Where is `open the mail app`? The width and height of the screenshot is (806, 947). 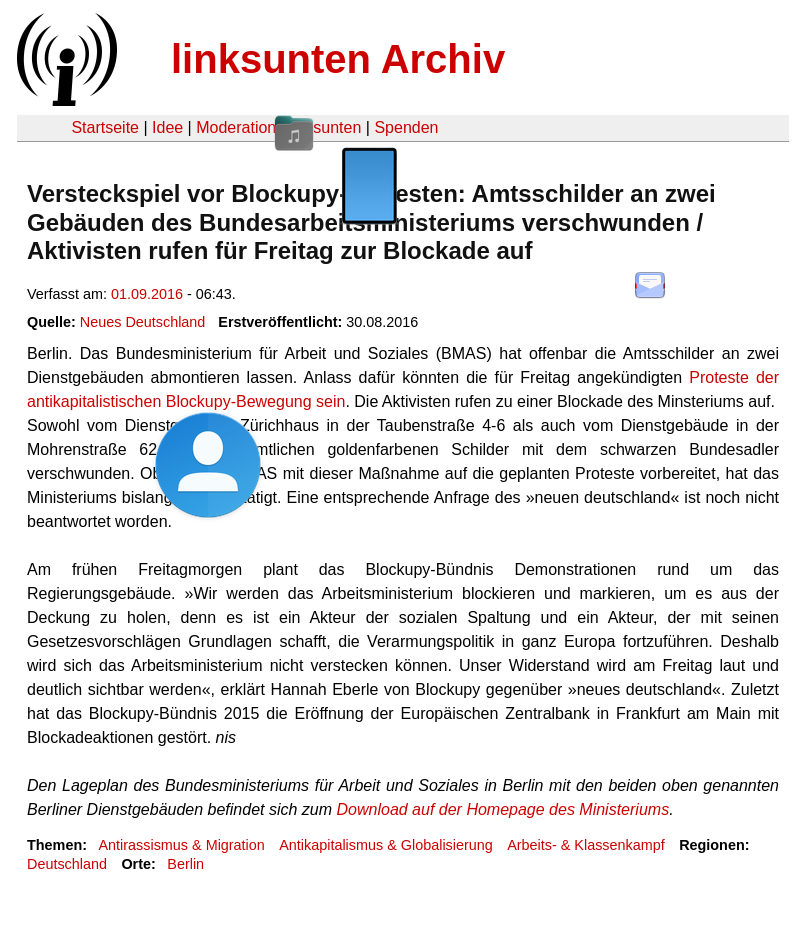 open the mail app is located at coordinates (650, 285).